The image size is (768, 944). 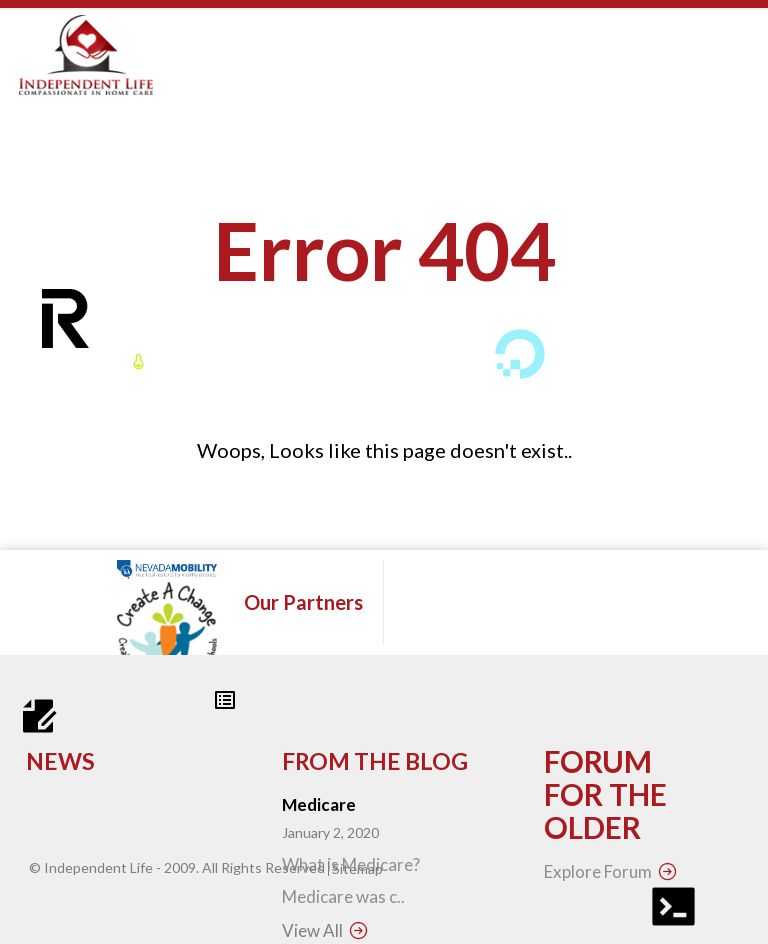 What do you see at coordinates (673, 906) in the screenshot?
I see `open terminal or command line interface` at bounding box center [673, 906].